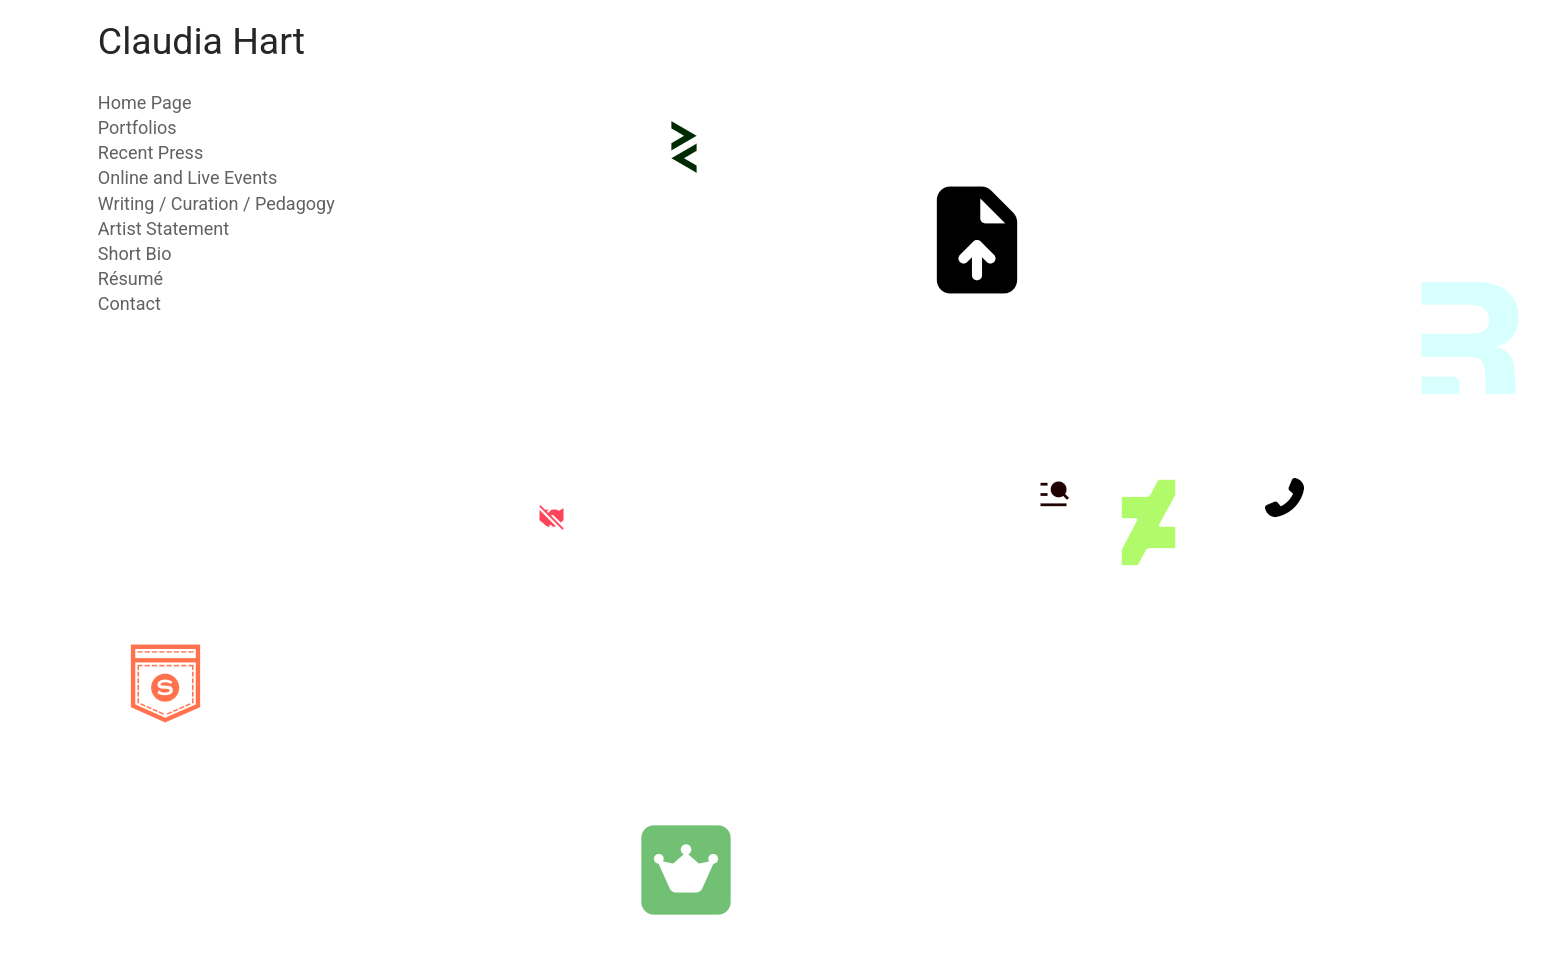  I want to click on remix framework logo, so click(1470, 338).